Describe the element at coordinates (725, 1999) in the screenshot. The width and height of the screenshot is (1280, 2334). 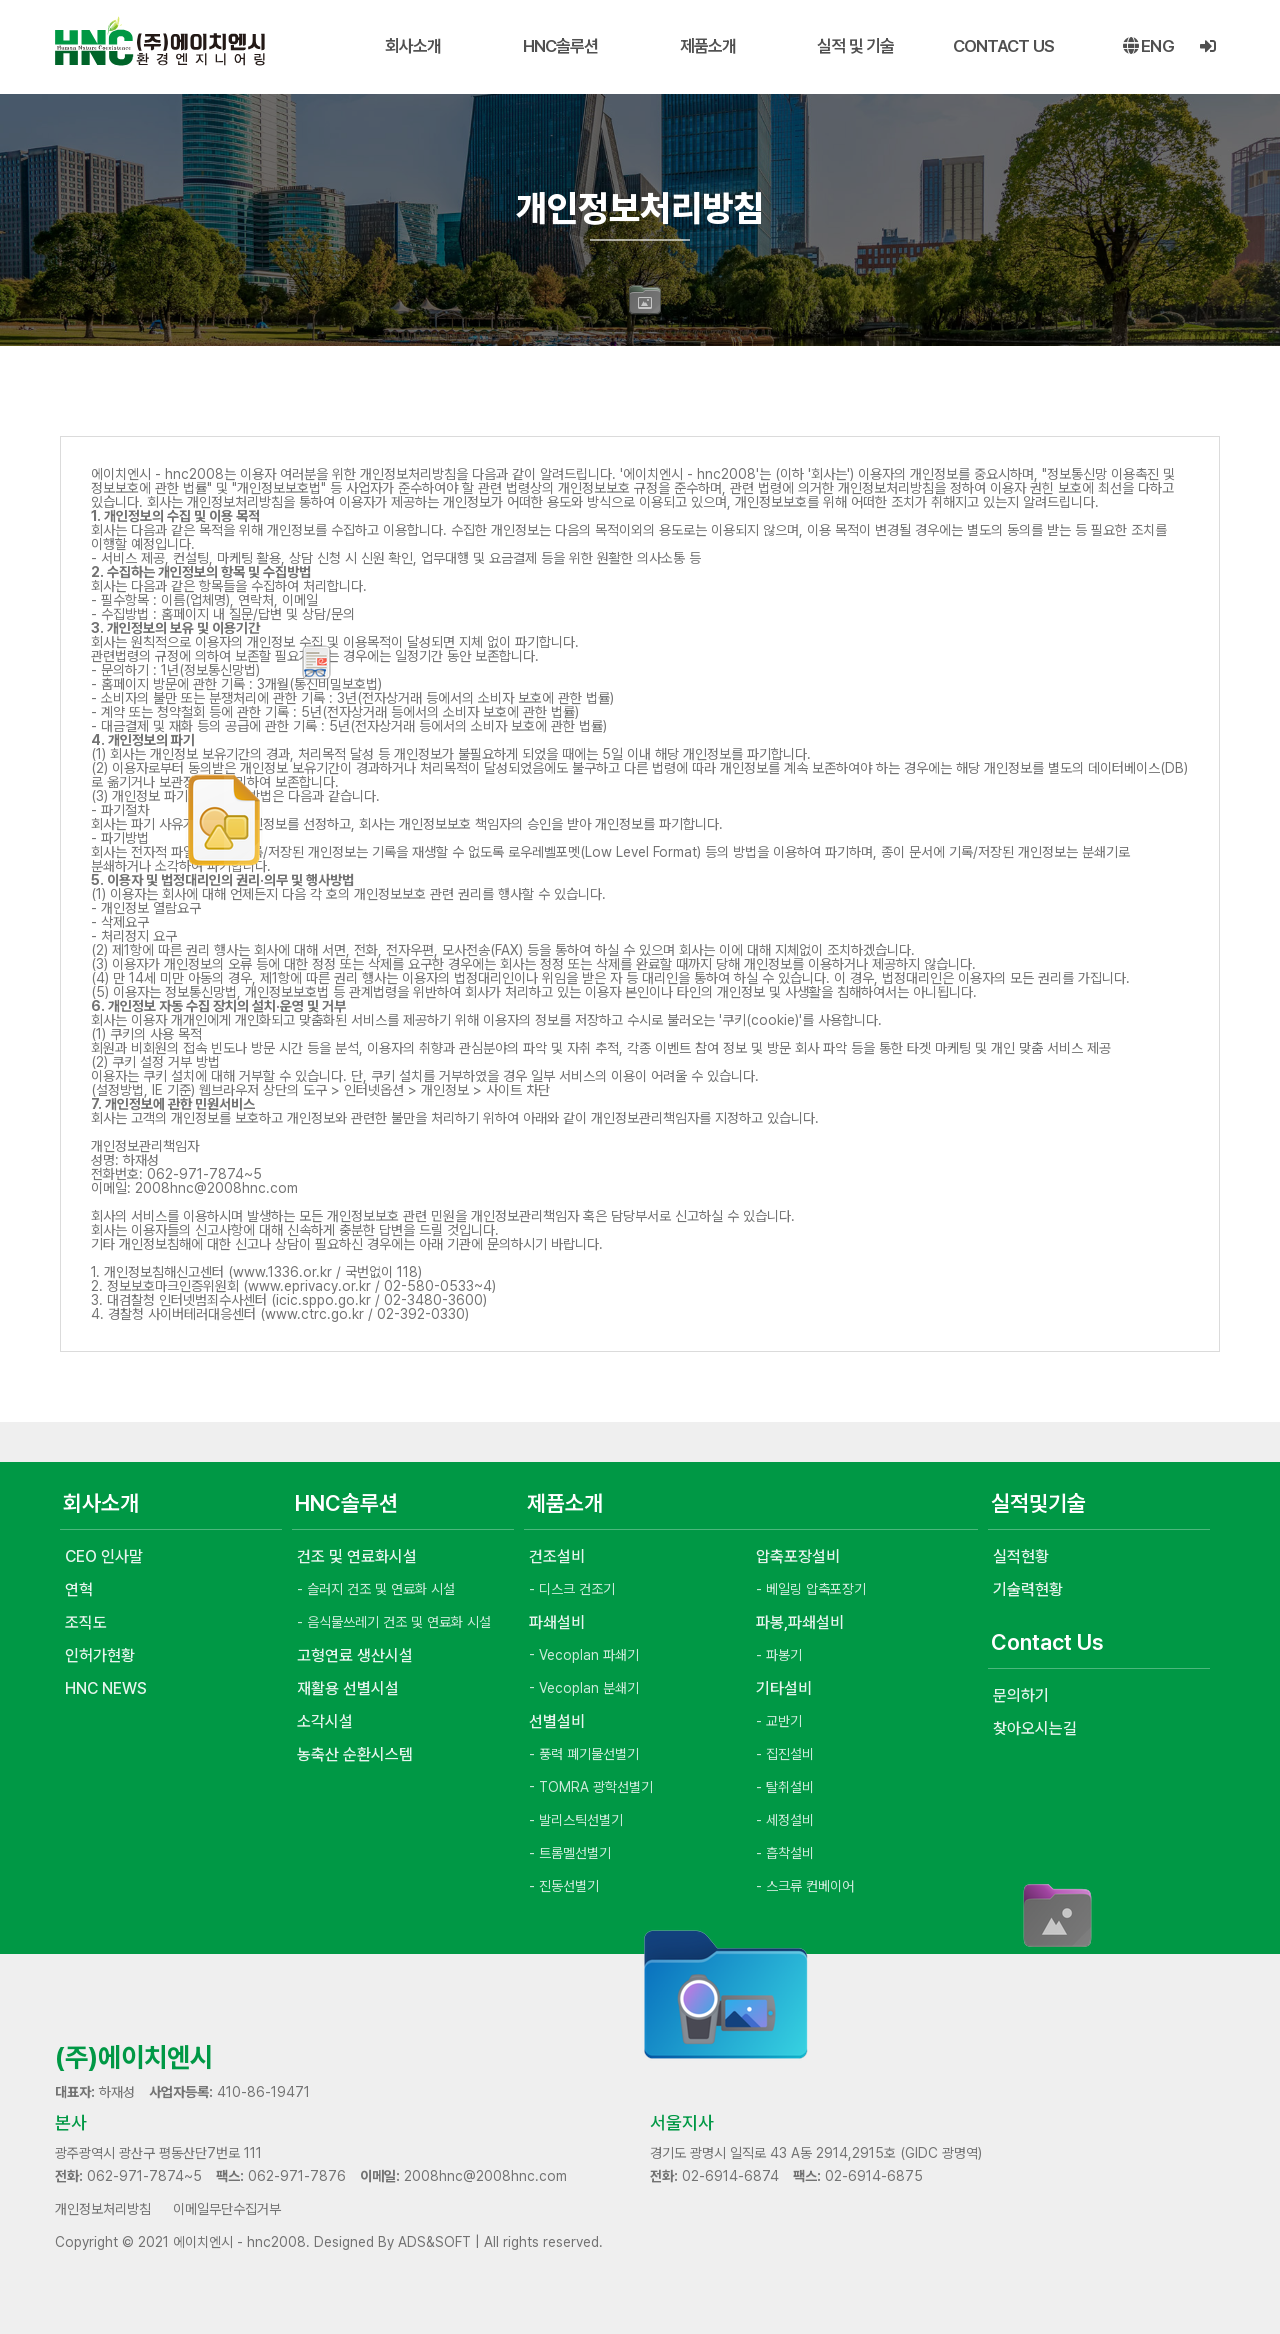
I see `open video recordings folder` at that location.